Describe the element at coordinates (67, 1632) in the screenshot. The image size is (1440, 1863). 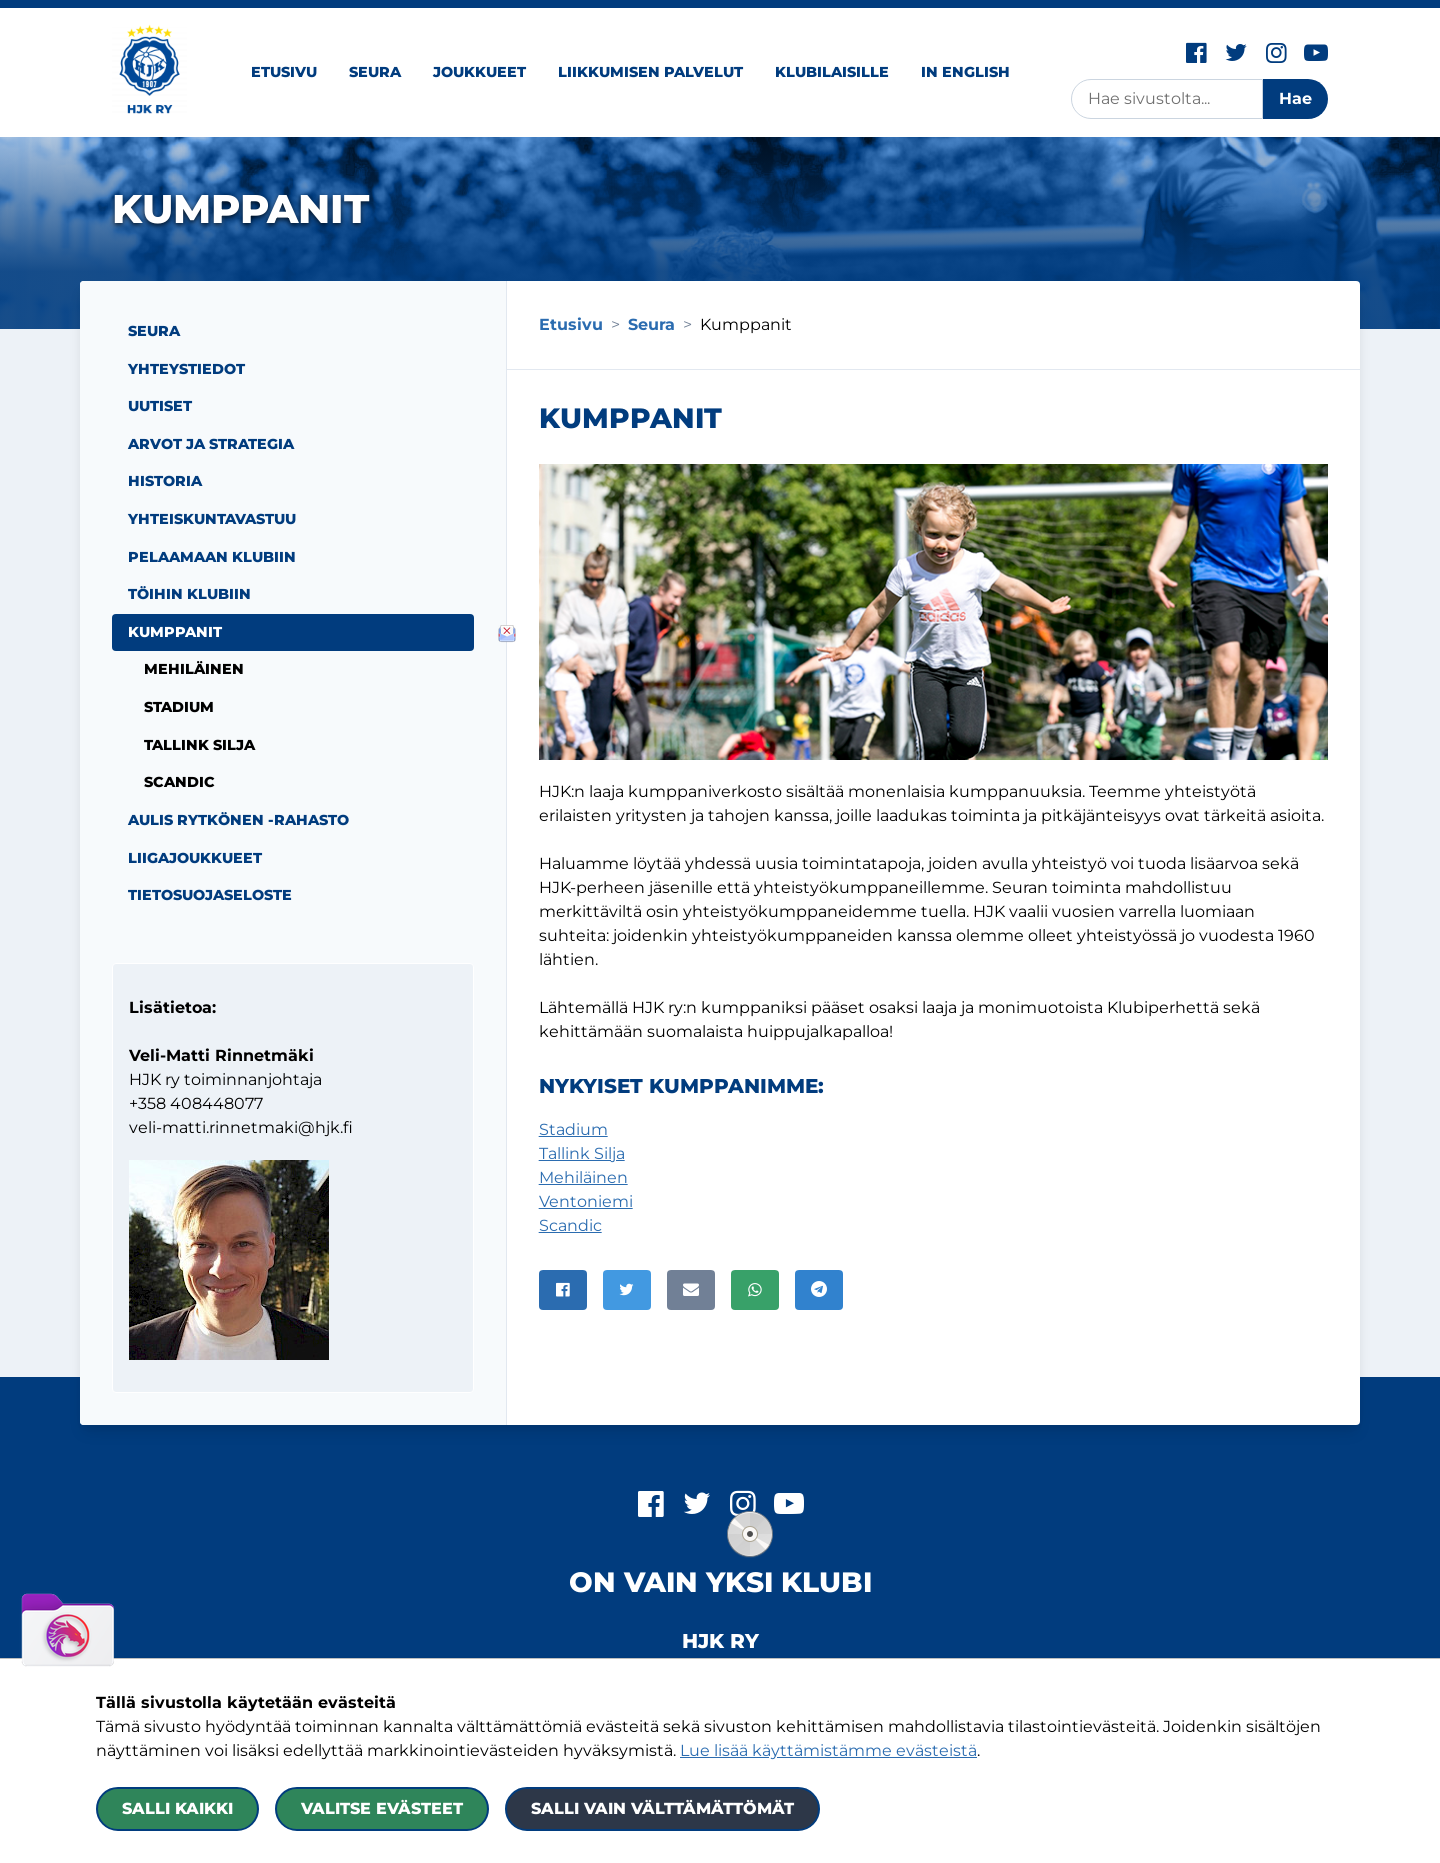
I see `open garuda linux system folder` at that location.